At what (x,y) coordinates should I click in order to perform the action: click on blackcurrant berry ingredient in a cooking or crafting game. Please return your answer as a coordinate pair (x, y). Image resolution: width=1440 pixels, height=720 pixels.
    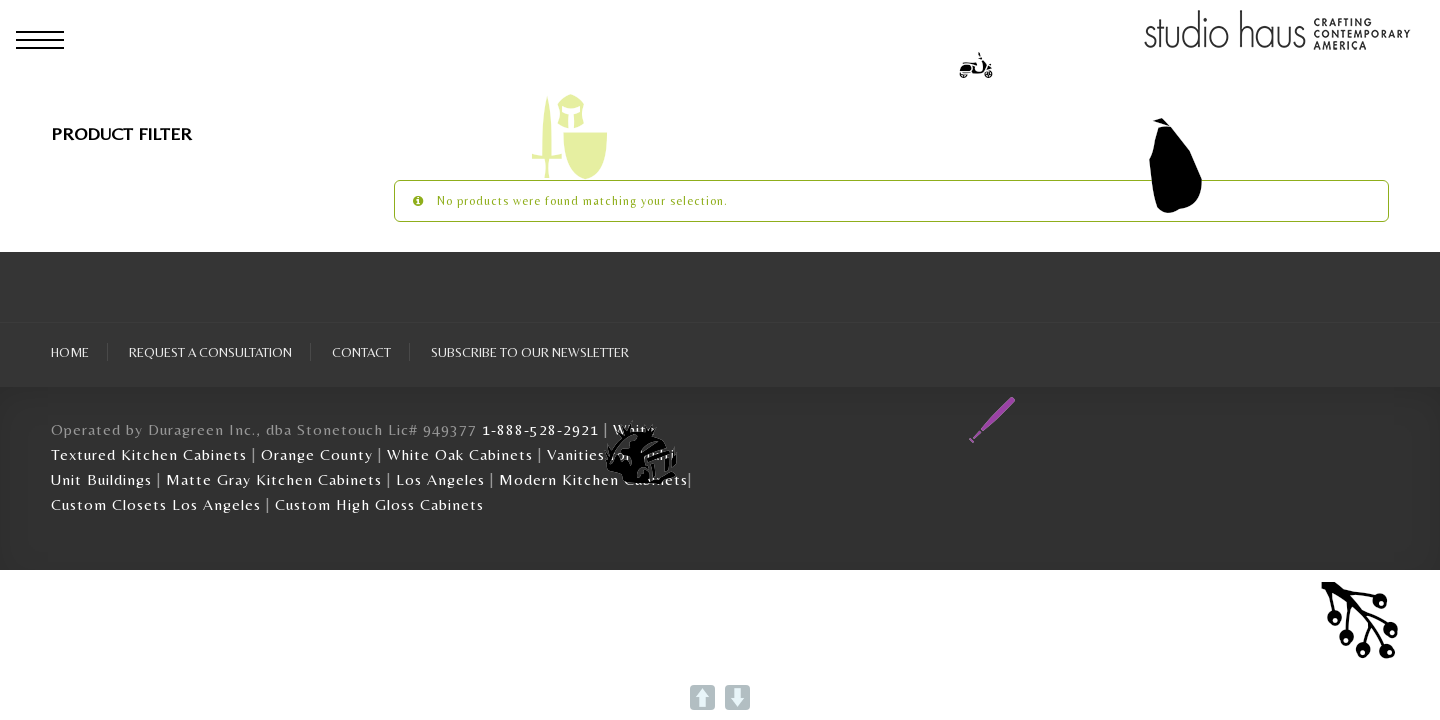
    Looking at the image, I should click on (1359, 620).